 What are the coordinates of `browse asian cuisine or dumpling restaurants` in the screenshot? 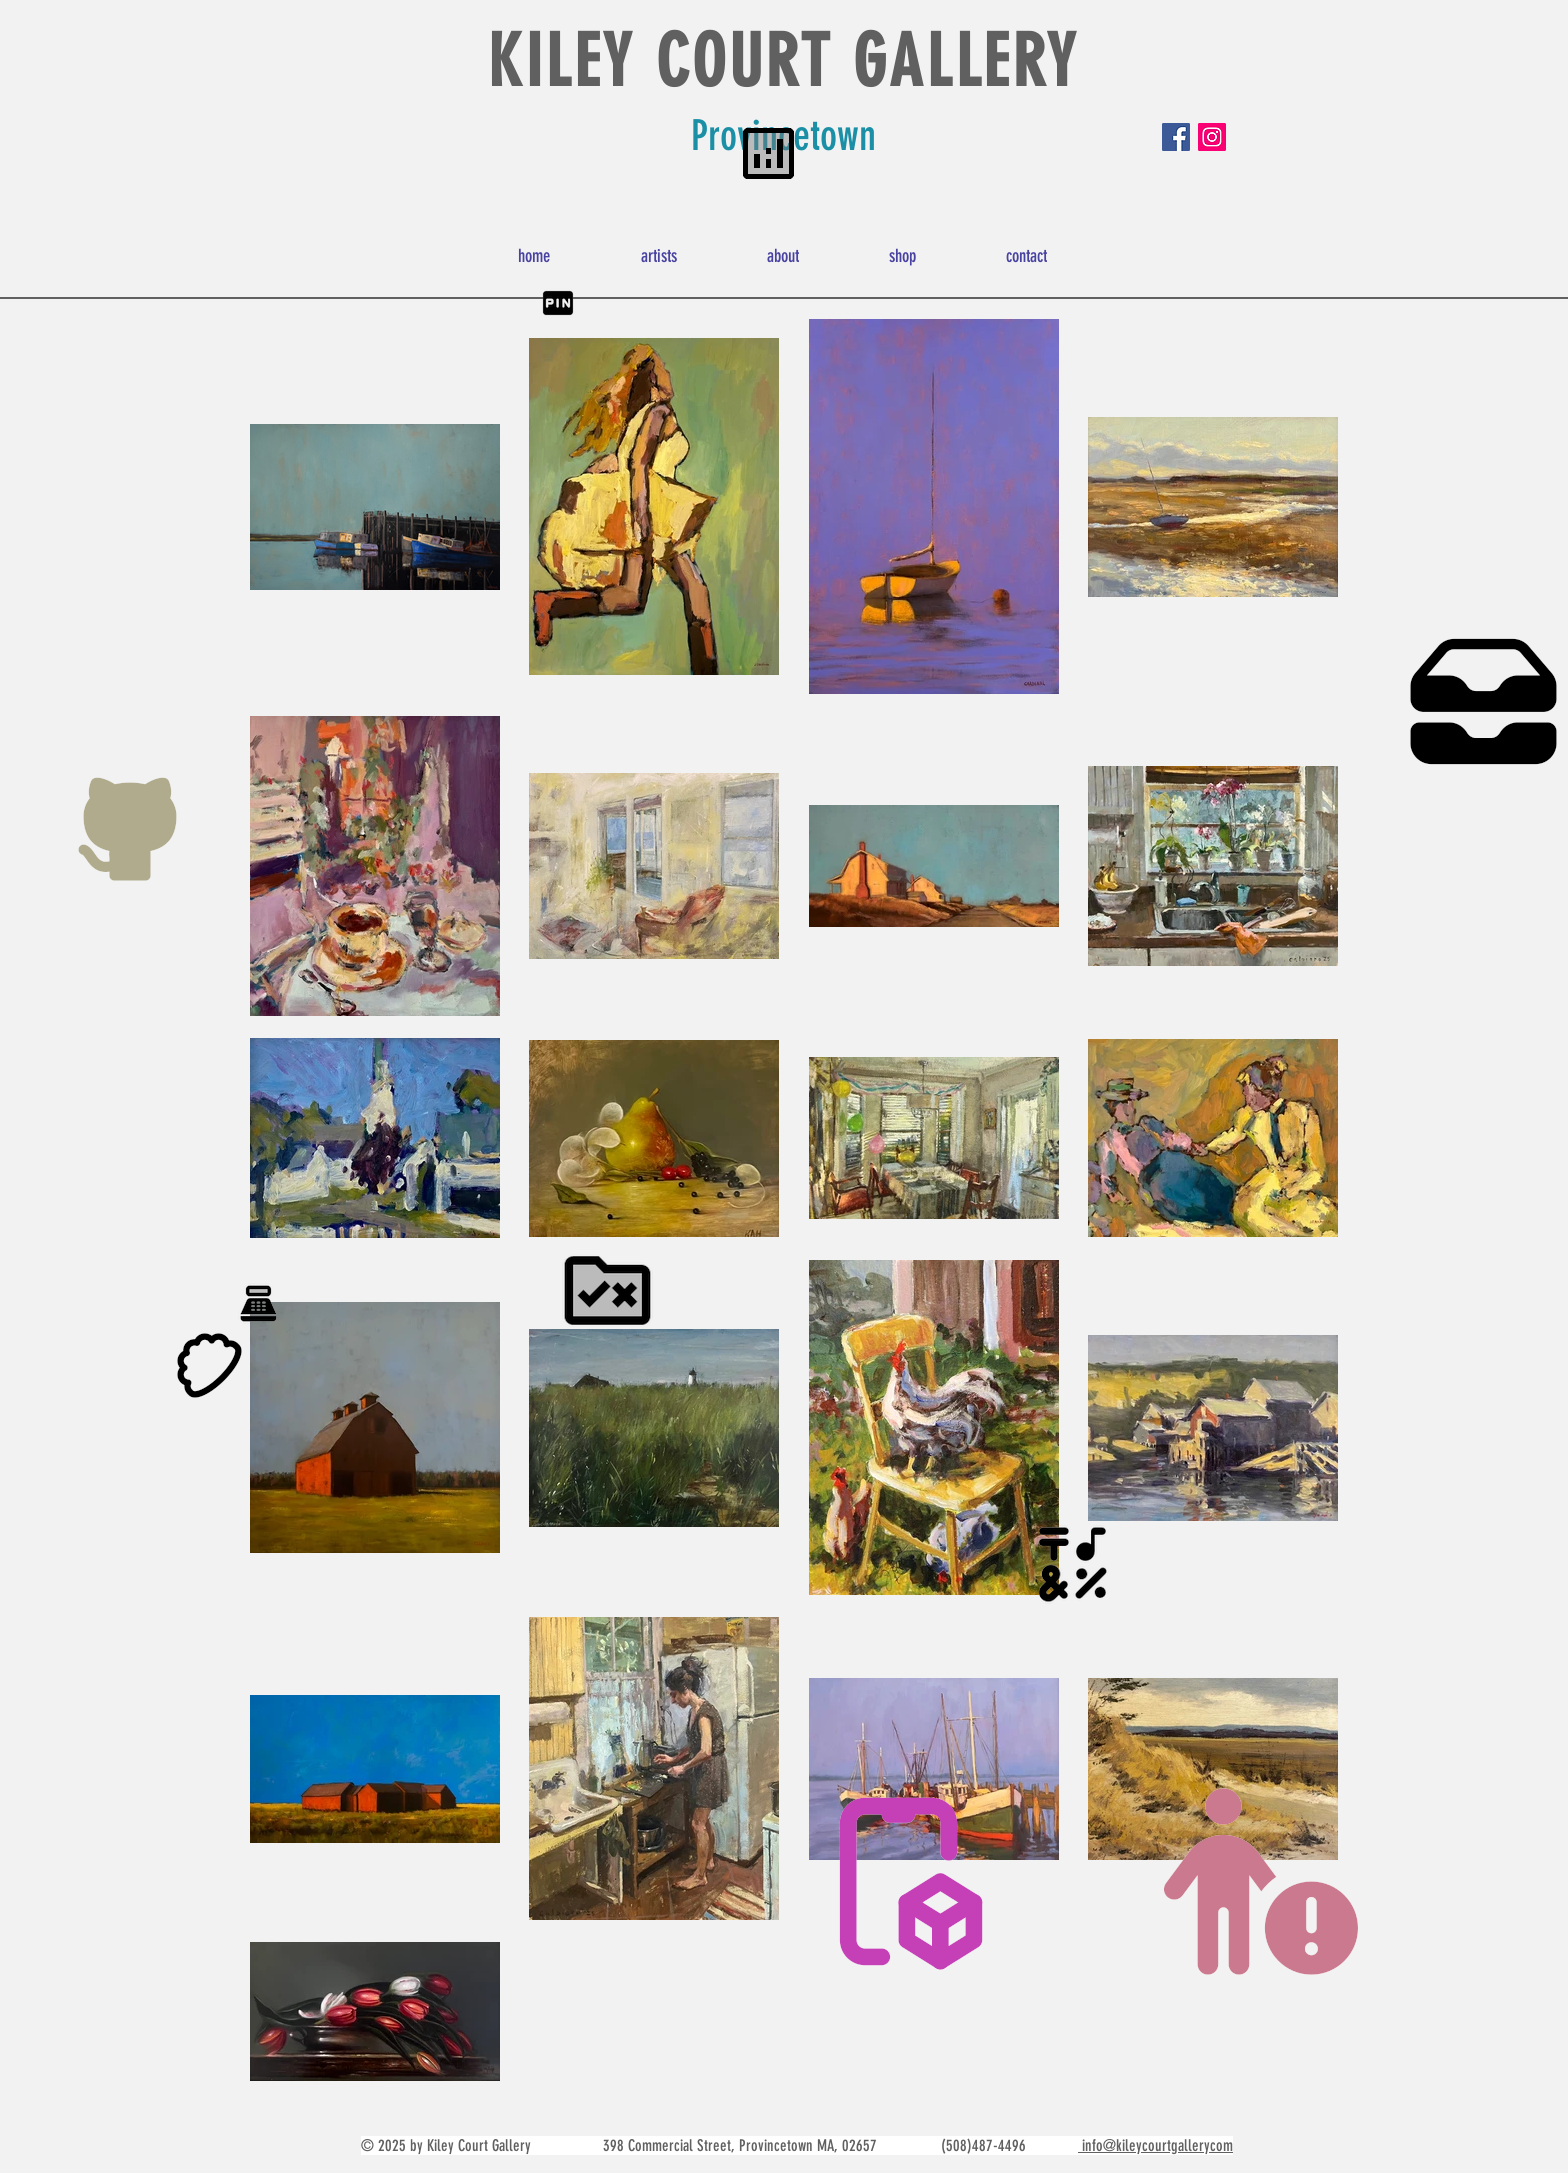 It's located at (209, 1365).